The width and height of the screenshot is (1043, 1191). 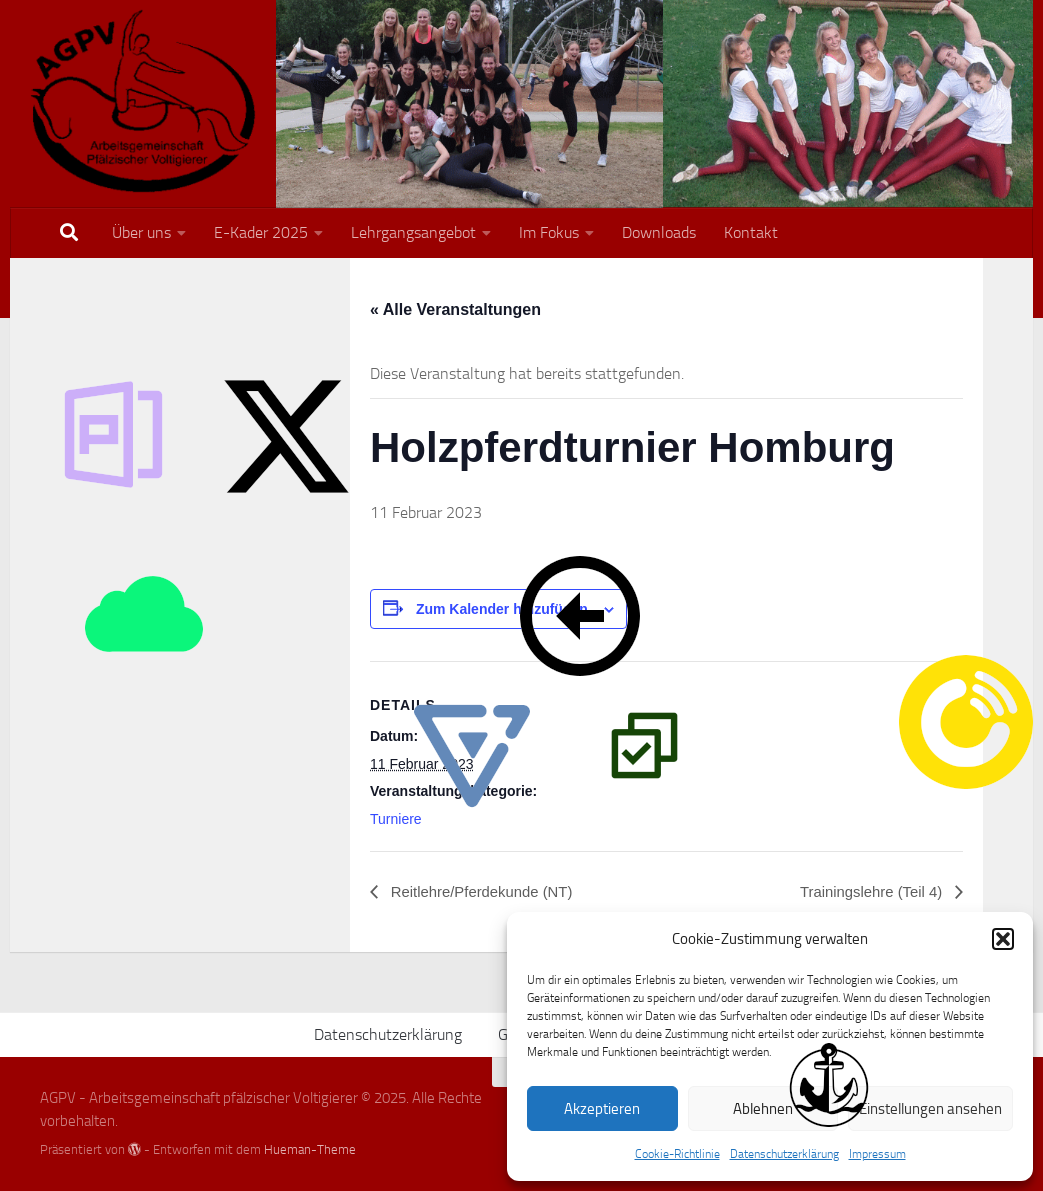 I want to click on open the Player FM podcast app, so click(x=966, y=722).